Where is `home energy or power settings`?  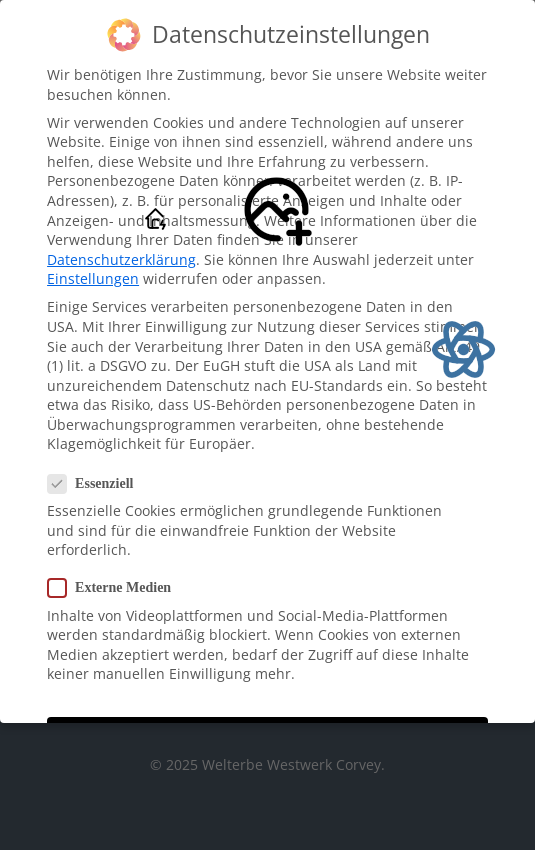 home energy or power settings is located at coordinates (155, 218).